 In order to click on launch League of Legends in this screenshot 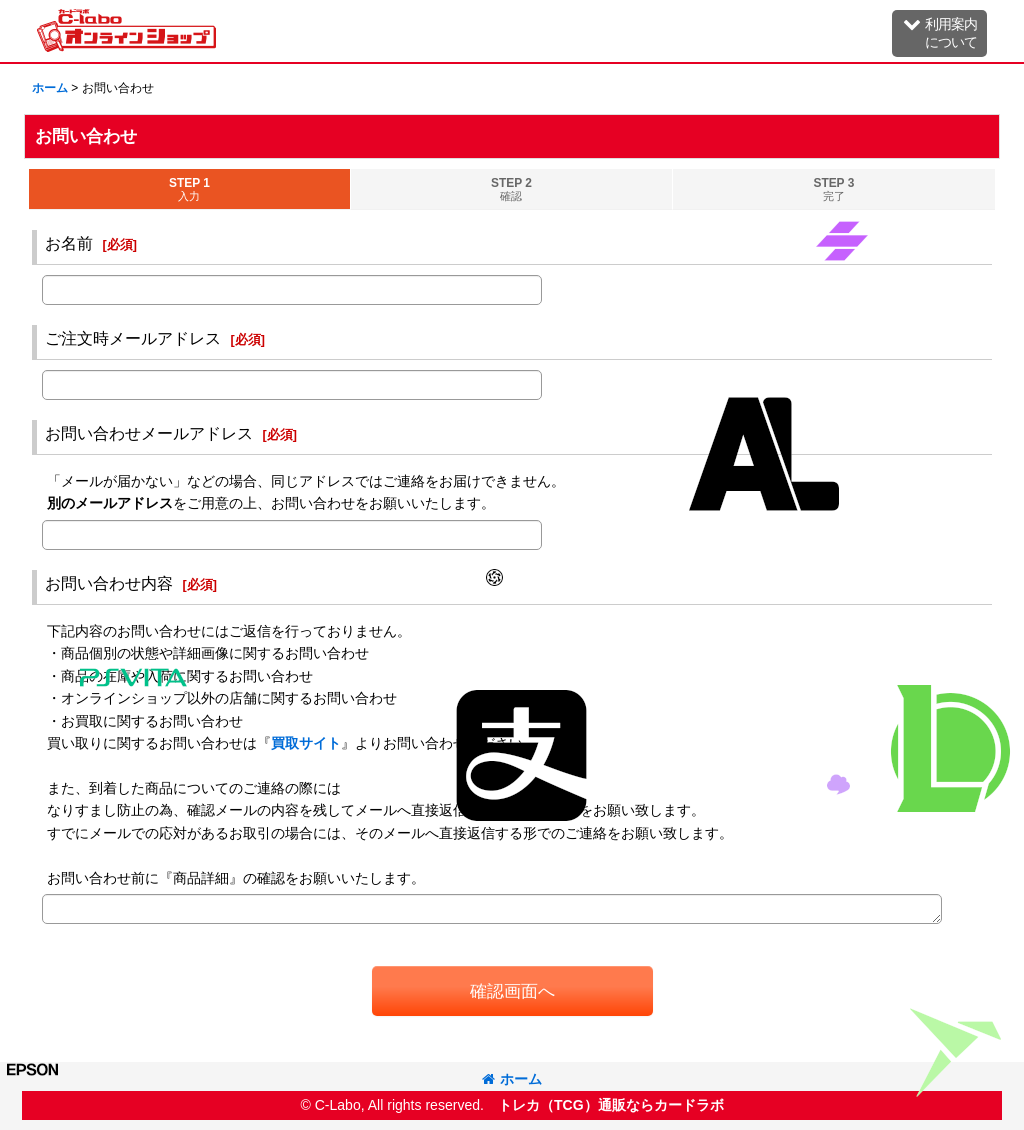, I will do `click(950, 748)`.